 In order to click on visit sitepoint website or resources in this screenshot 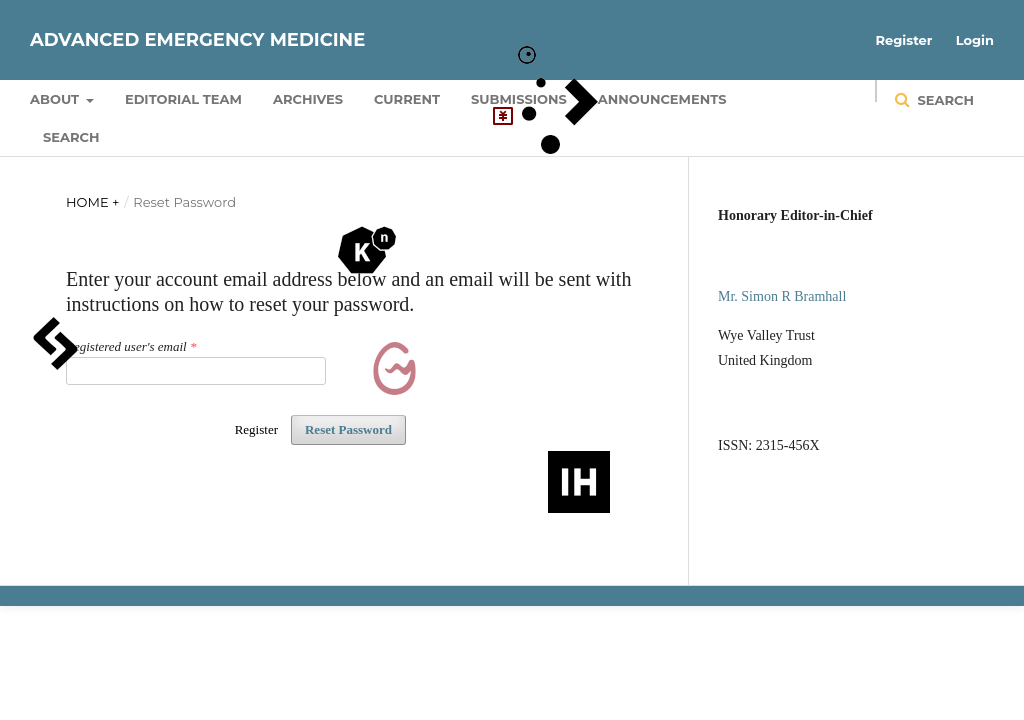, I will do `click(55, 343)`.